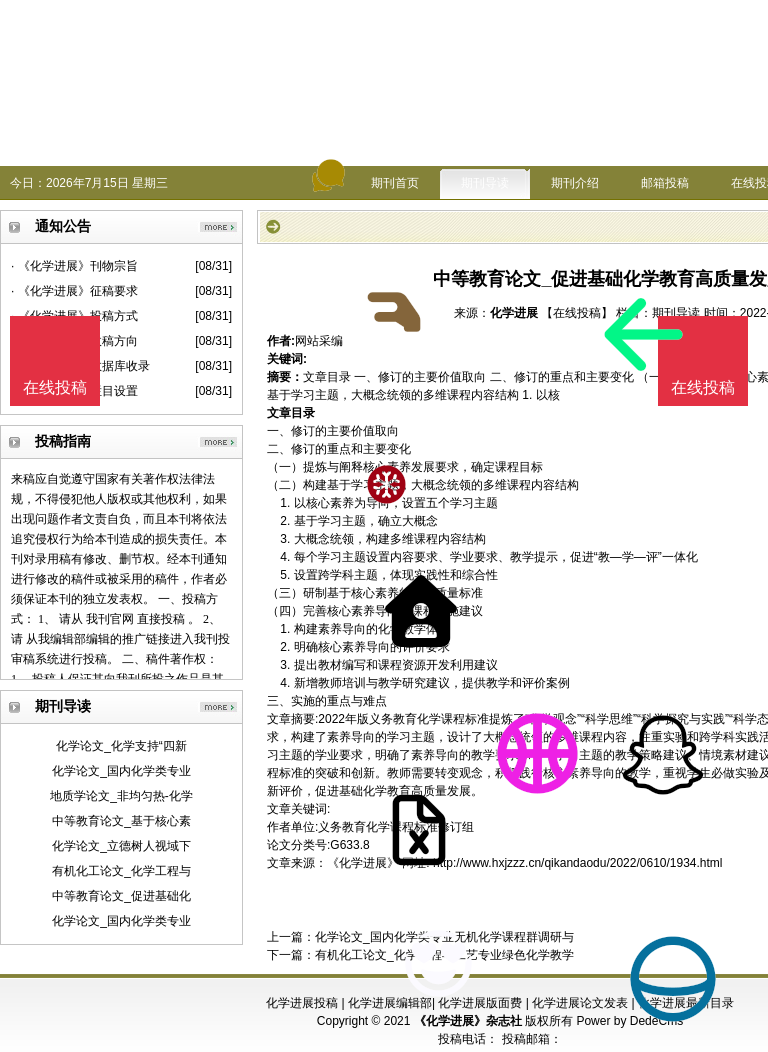  I want to click on lizard gesture for rock-paper-scissors-lizard-spock game, so click(394, 312).